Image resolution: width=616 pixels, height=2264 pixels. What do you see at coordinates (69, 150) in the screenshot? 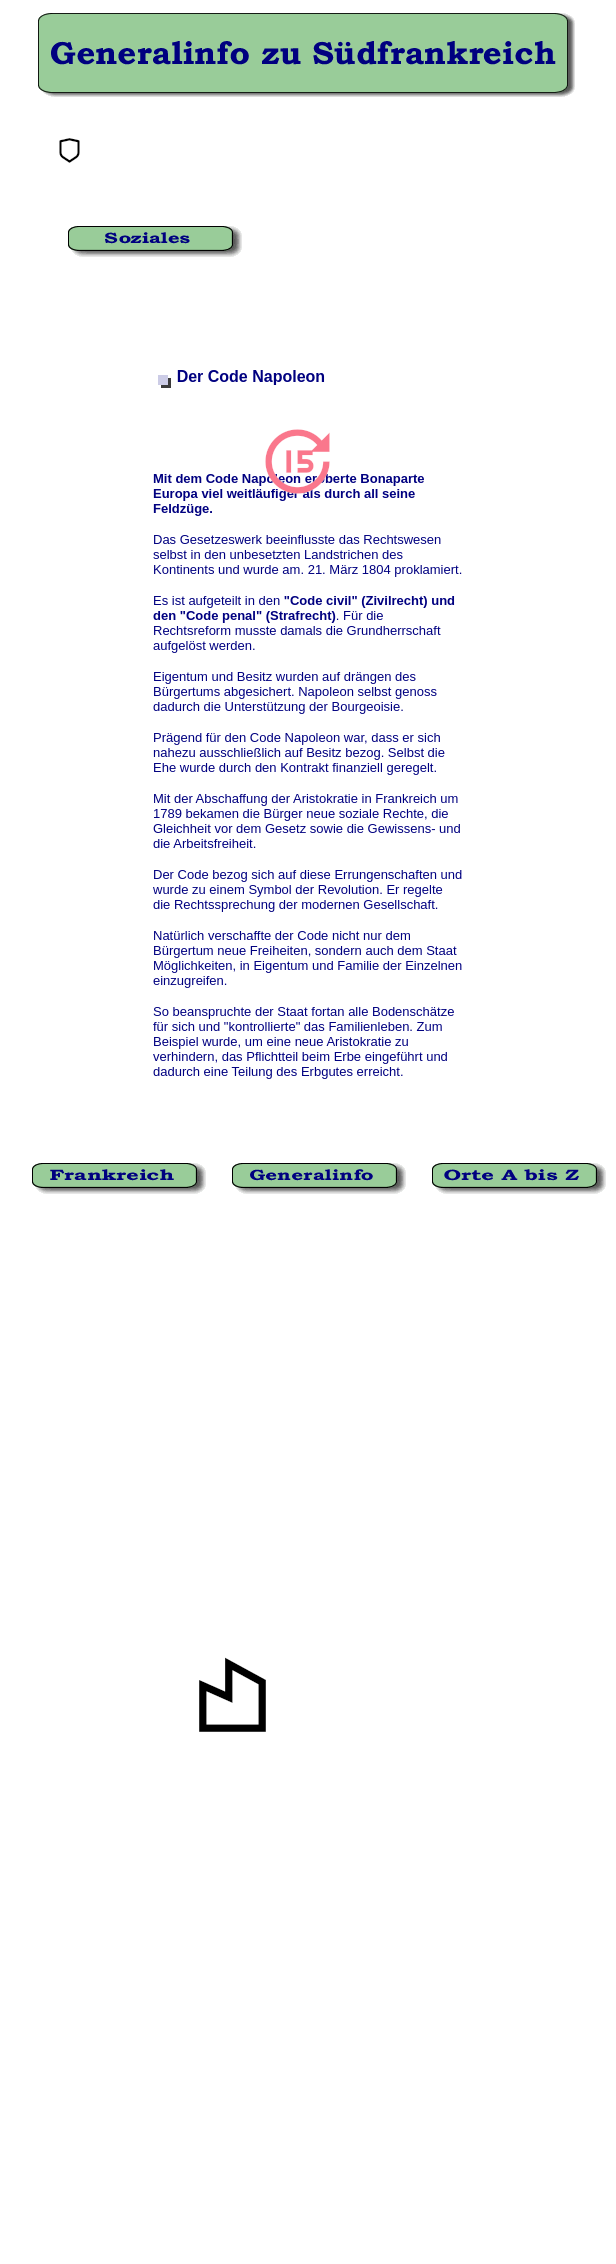
I see `access security settings` at bounding box center [69, 150].